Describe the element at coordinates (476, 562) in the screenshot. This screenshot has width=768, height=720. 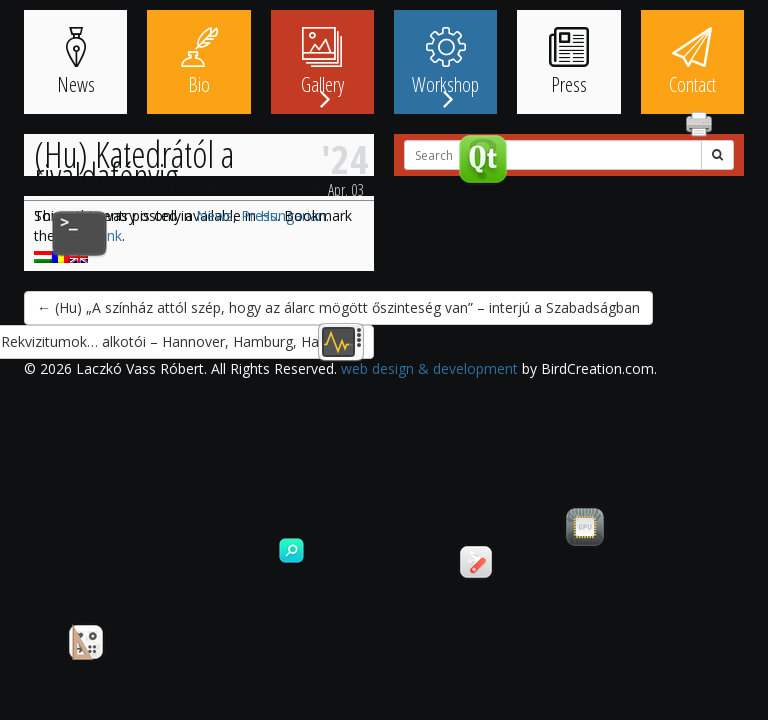
I see `open textpieces app for text manipulation tools` at that location.